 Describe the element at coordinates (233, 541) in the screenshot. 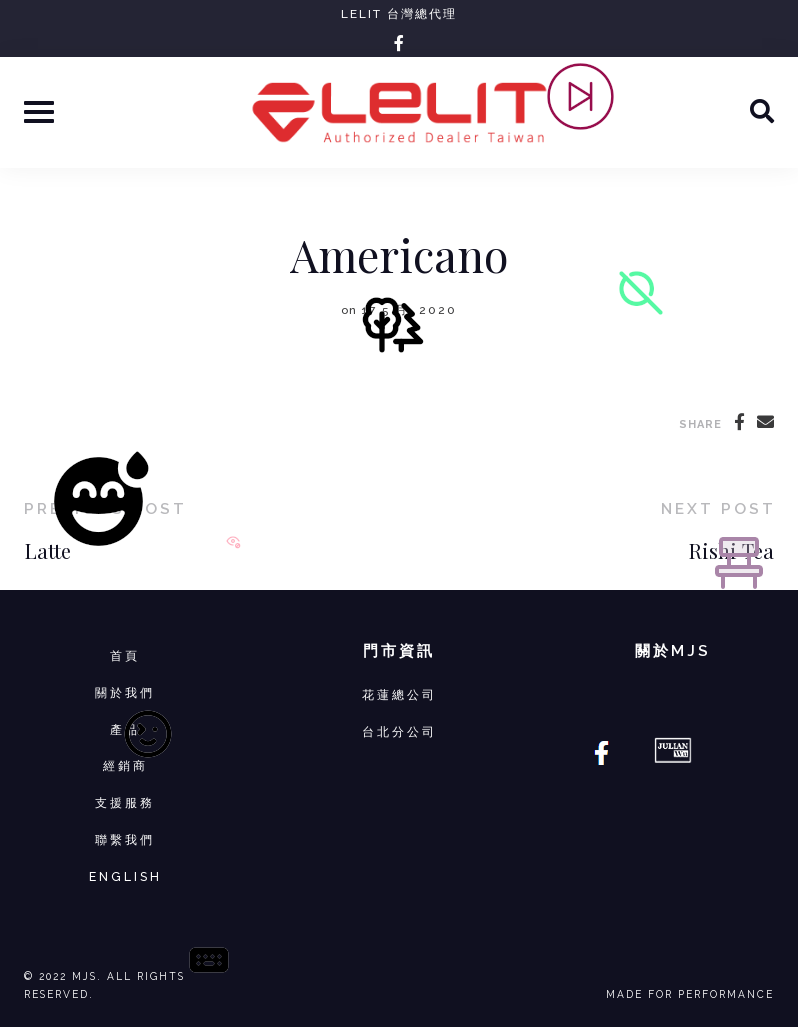

I see `disable visibility or hide content` at that location.